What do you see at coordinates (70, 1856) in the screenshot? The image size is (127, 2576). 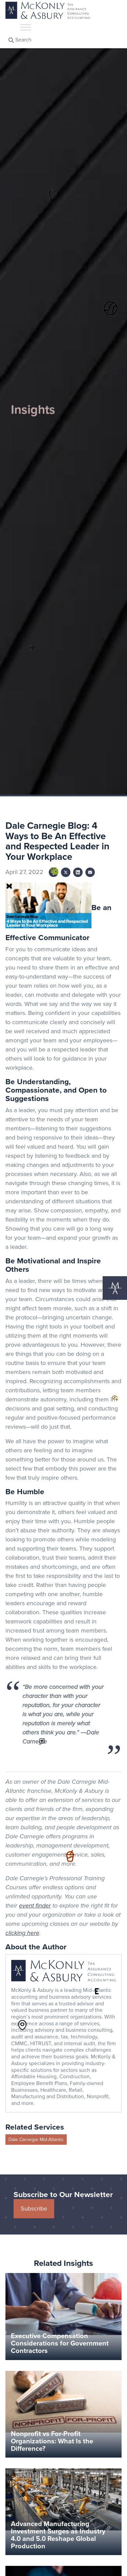 I see `order bubble tea or drinks` at bounding box center [70, 1856].